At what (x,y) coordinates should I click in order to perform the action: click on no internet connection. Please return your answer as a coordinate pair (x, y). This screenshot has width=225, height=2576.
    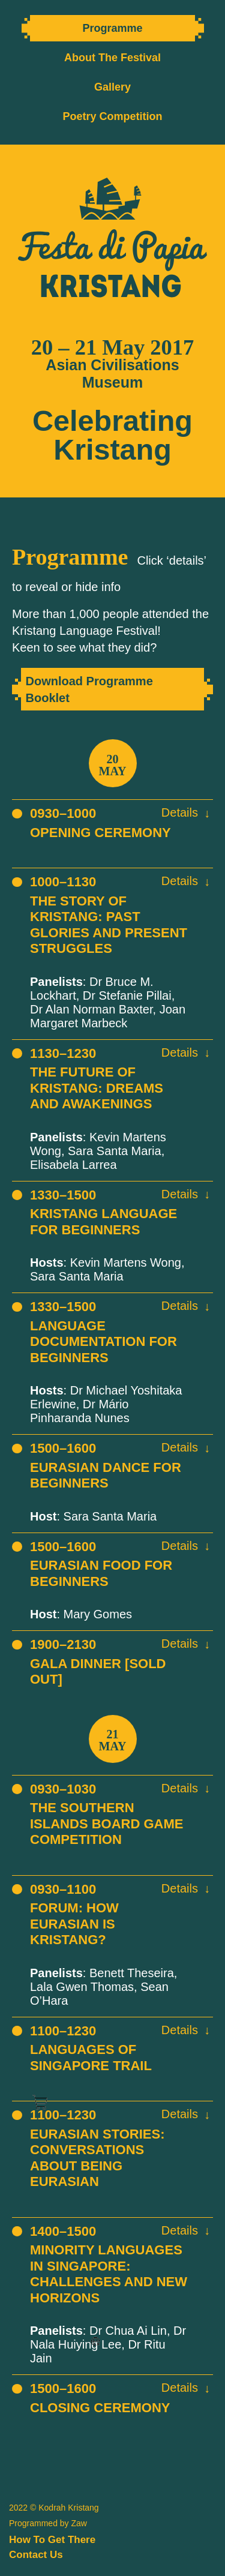
    Looking at the image, I should click on (95, 2341).